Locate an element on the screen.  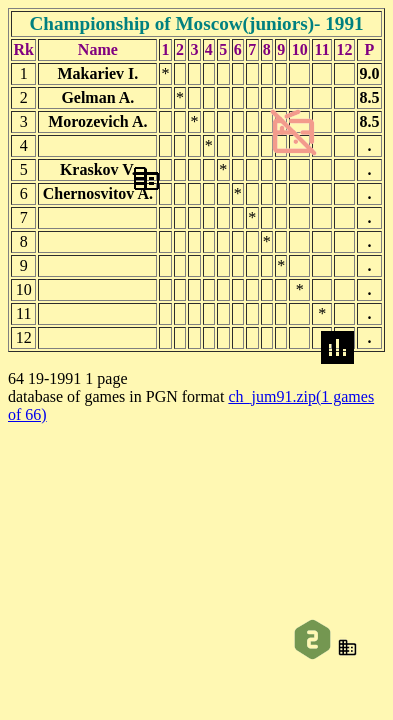
radio or broadcast feature disabled is located at coordinates (293, 132).